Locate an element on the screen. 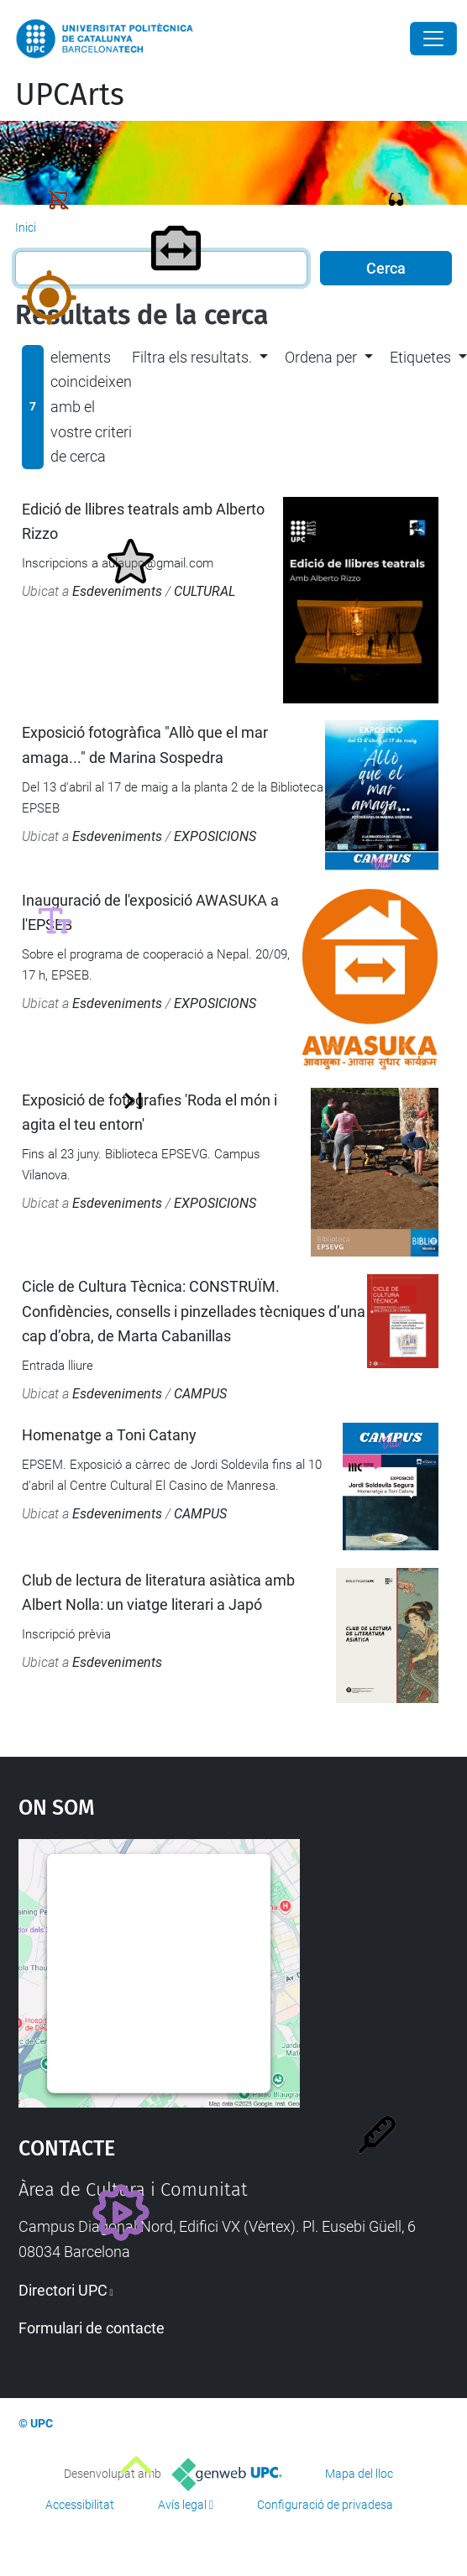 Image resolution: width=467 pixels, height=2576 pixels. collapse an expanded section is located at coordinates (136, 2465).